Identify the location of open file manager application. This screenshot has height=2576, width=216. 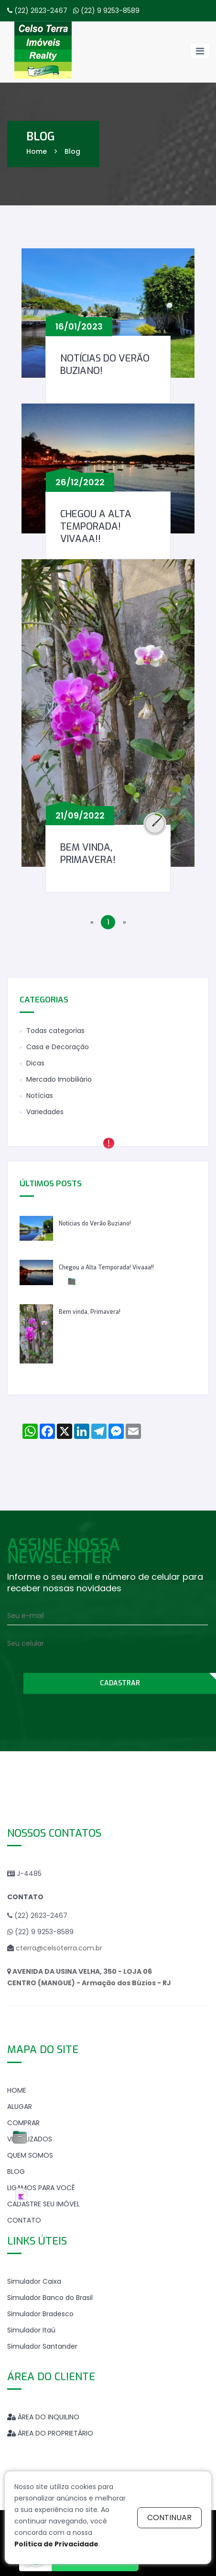
(20, 2137).